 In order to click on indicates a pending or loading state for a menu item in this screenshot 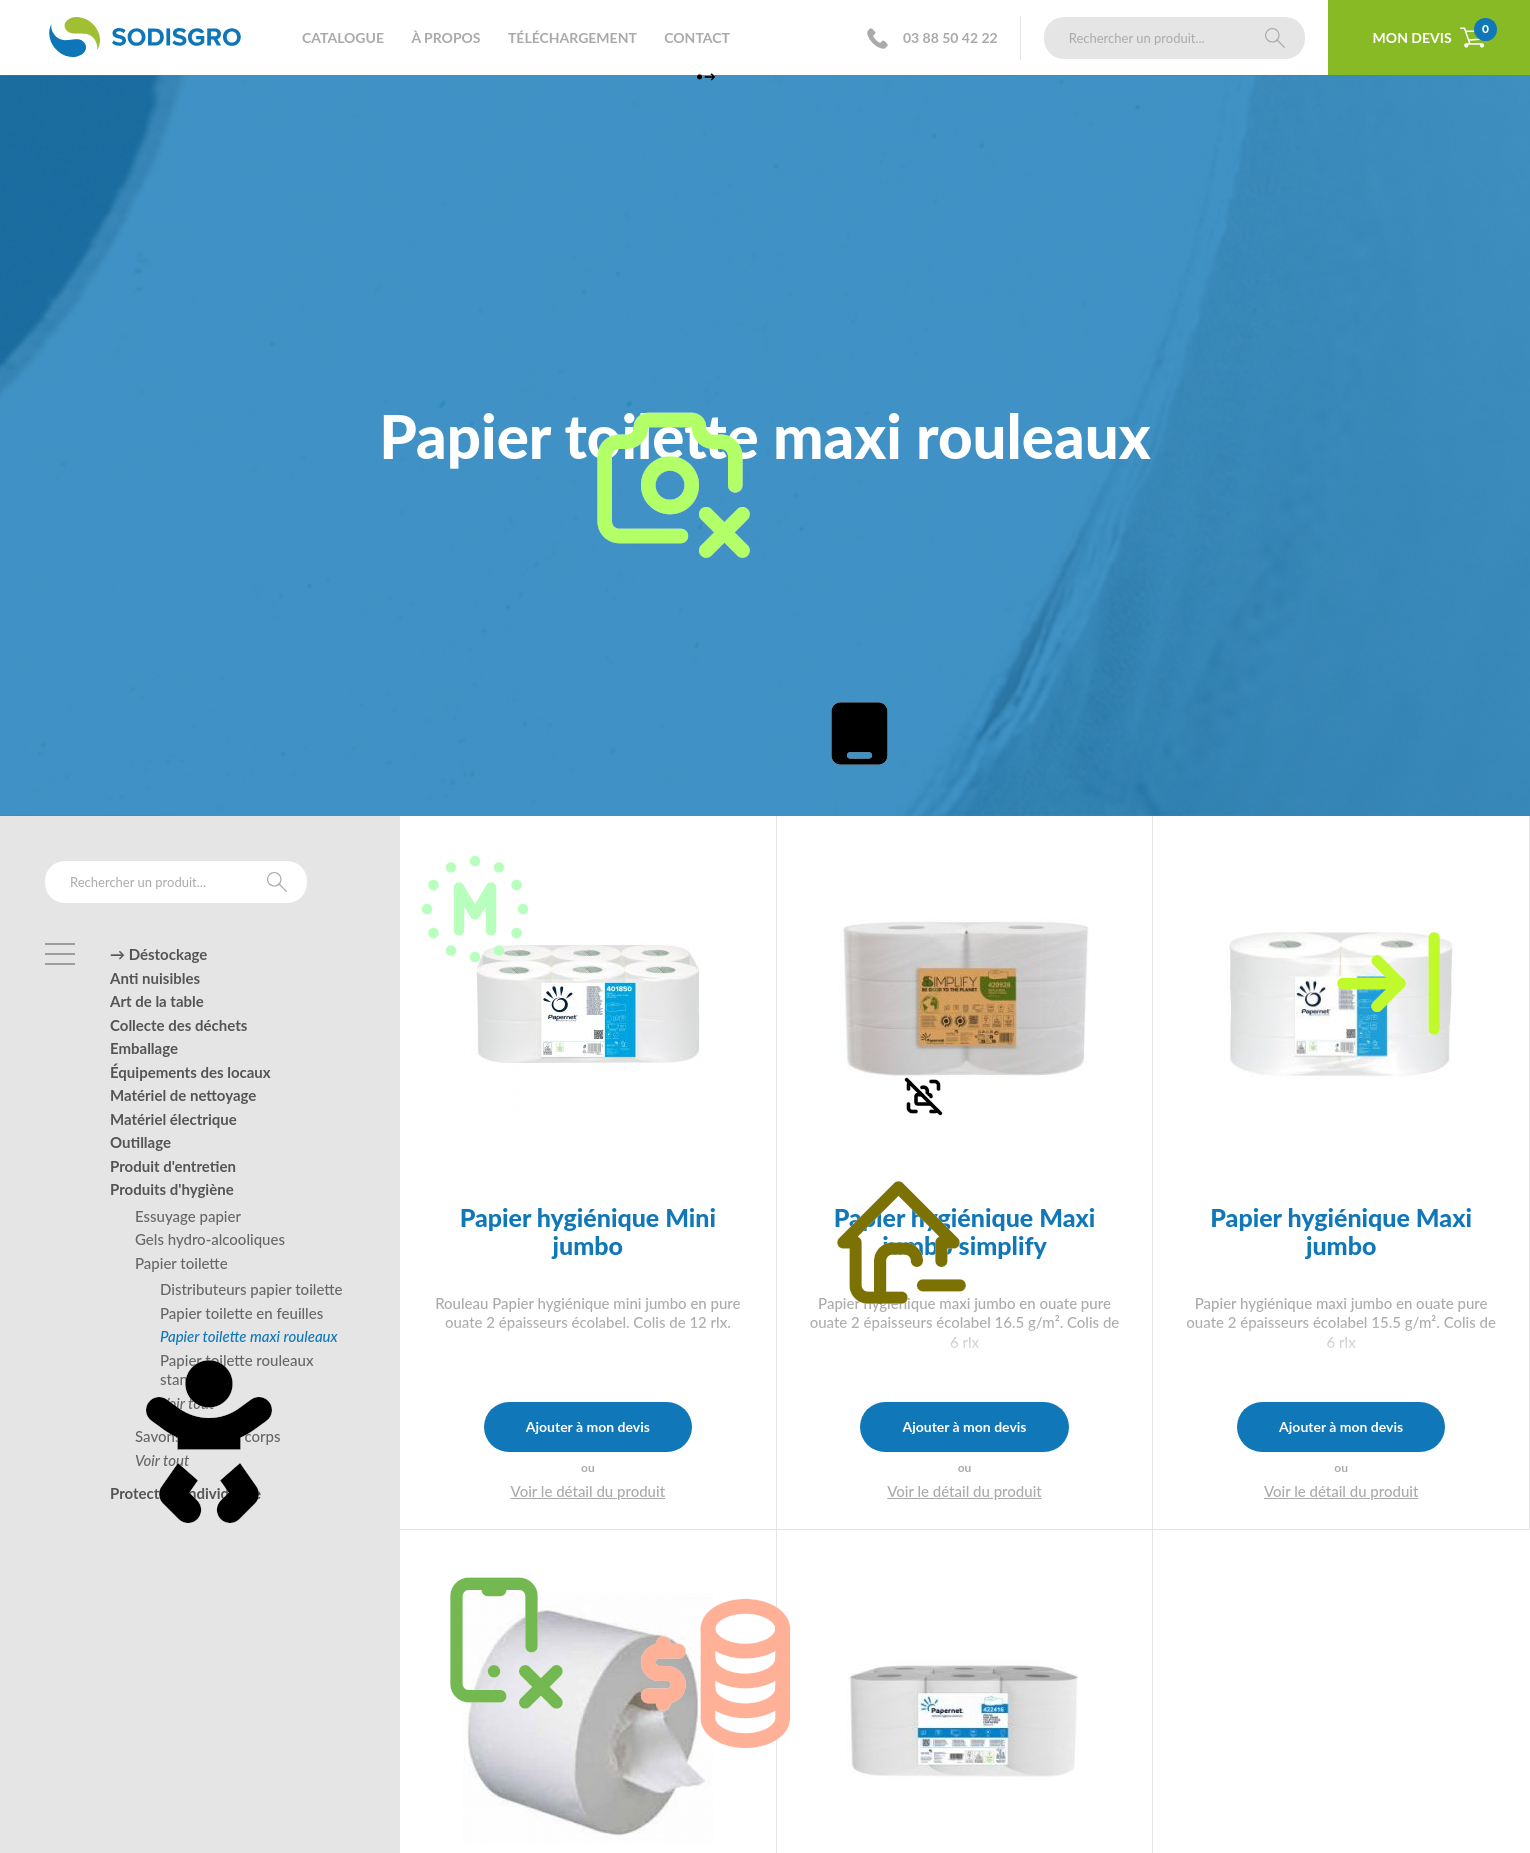, I will do `click(475, 909)`.